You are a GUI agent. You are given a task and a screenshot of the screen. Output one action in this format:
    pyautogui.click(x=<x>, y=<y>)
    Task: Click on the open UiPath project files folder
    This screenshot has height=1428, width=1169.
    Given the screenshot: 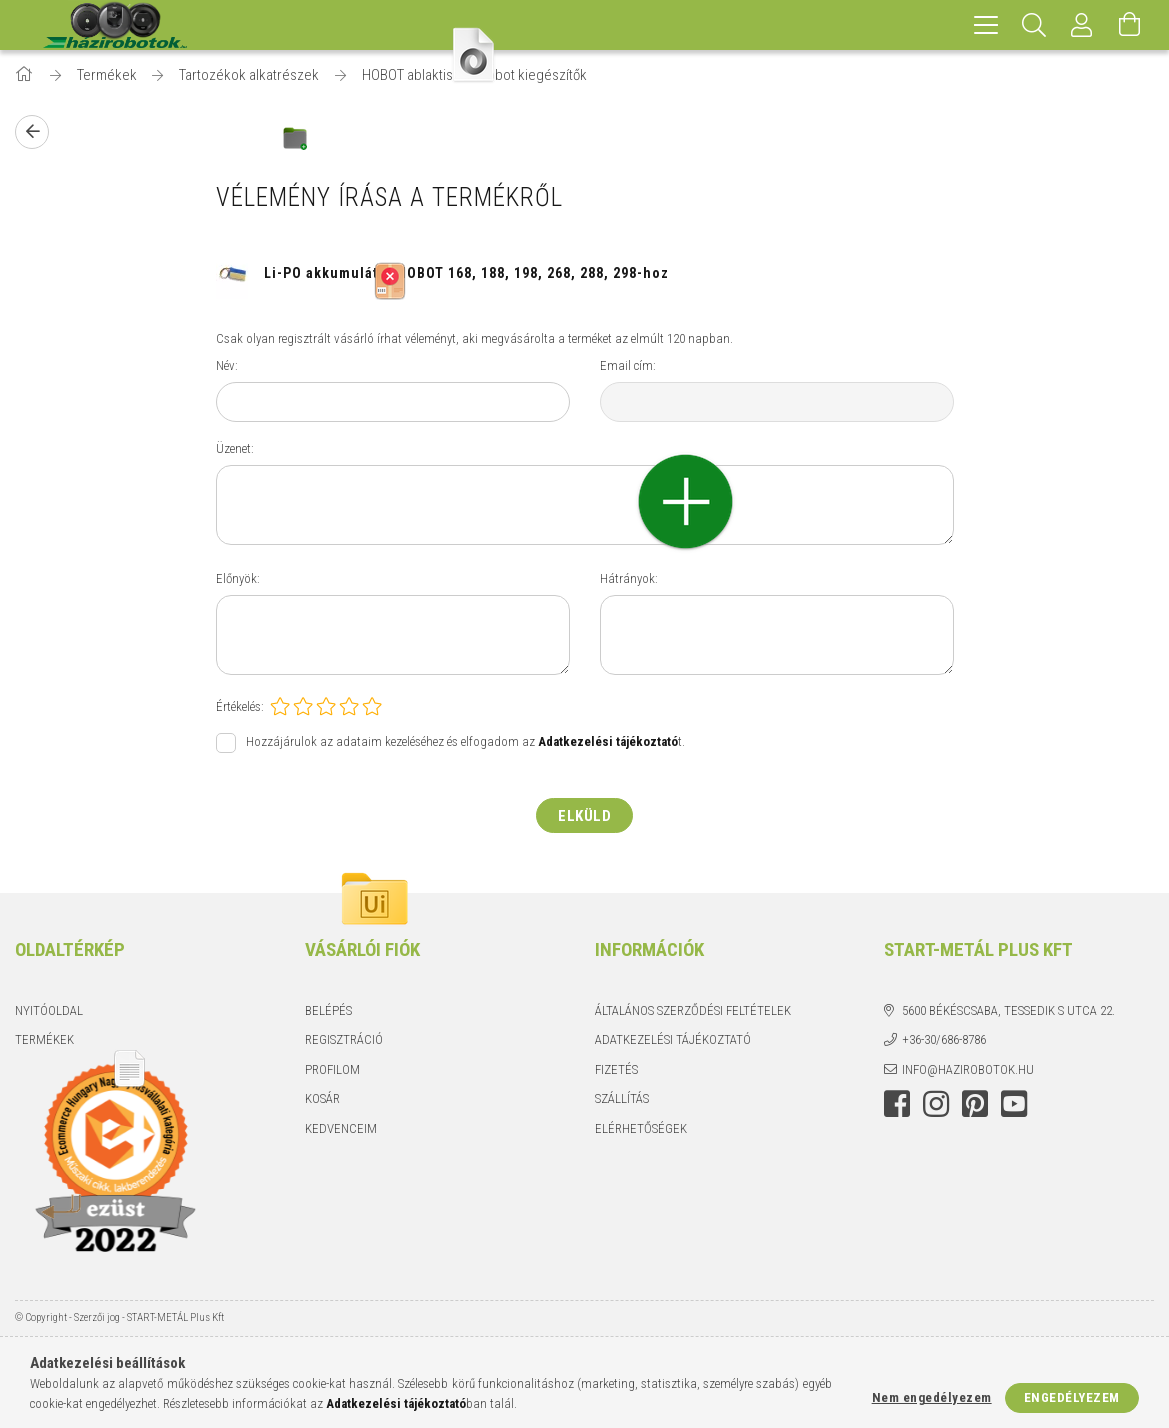 What is the action you would take?
    pyautogui.click(x=374, y=900)
    